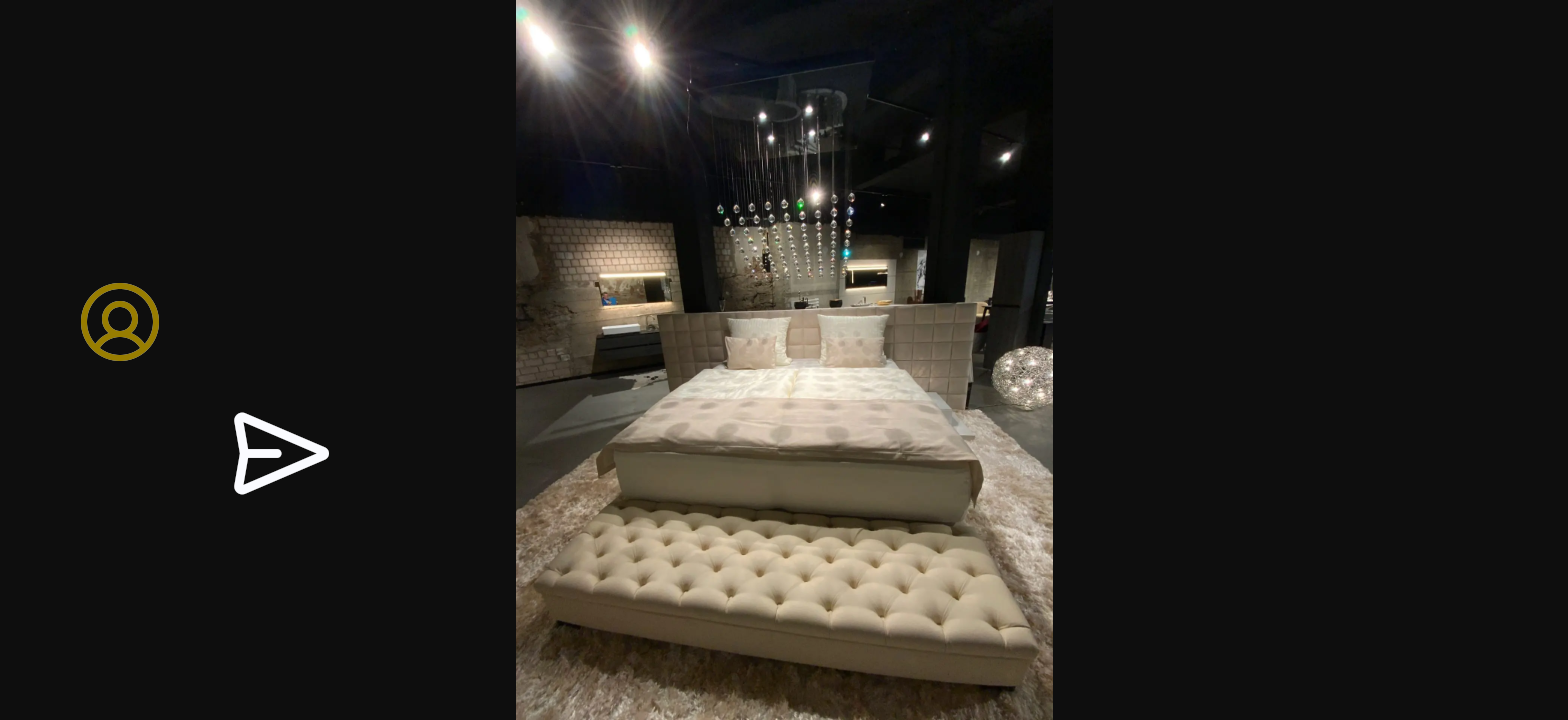 The image size is (1568, 720). Describe the element at coordinates (281, 453) in the screenshot. I see `send a message or email` at that location.